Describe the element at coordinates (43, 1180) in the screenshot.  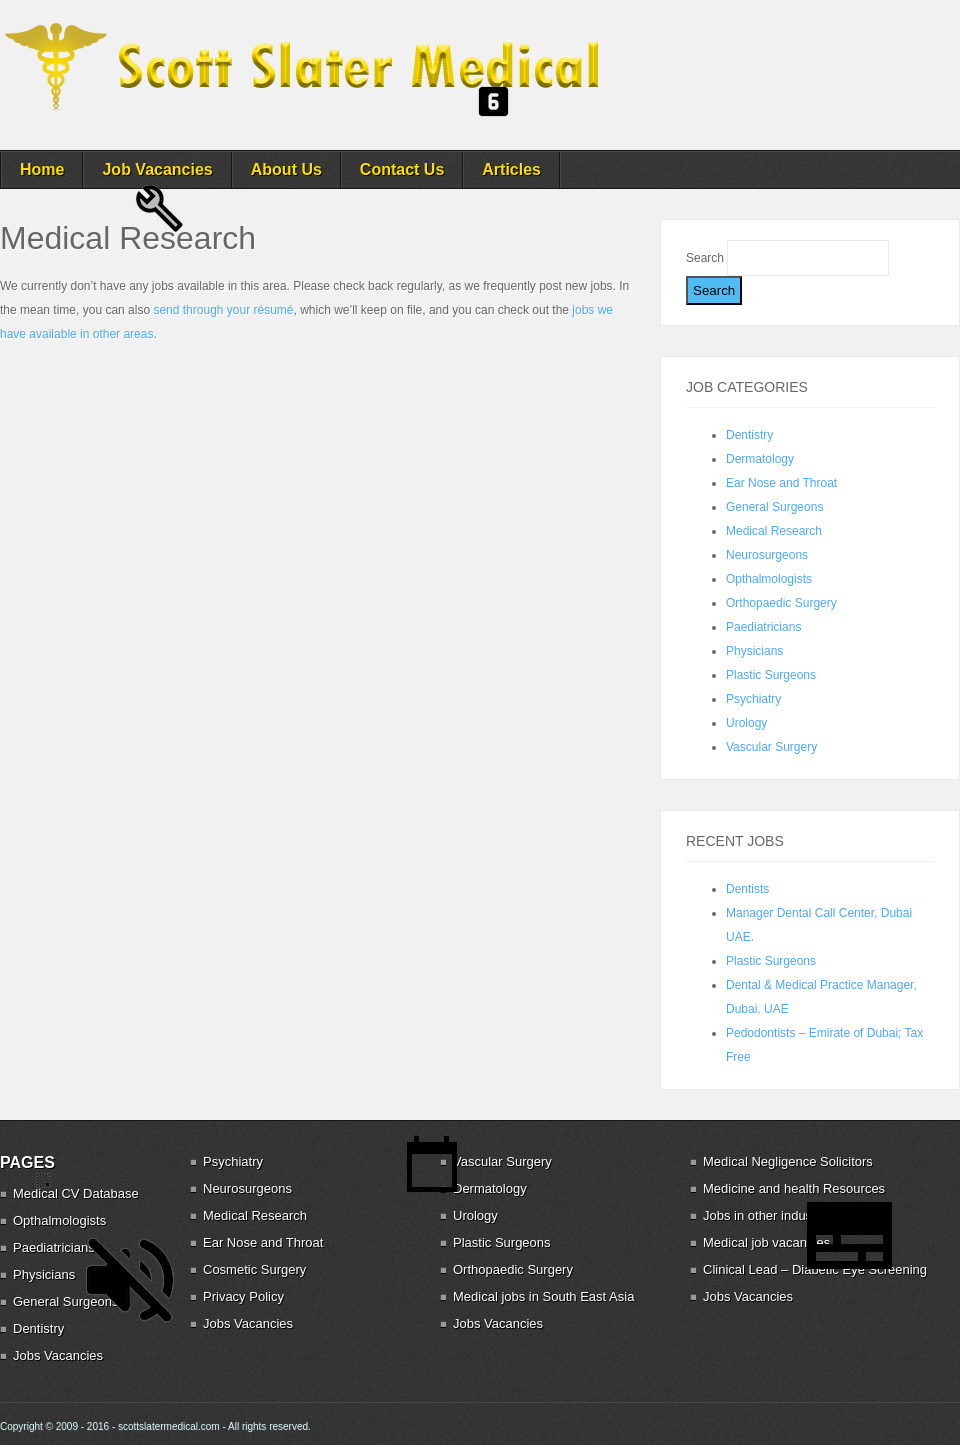
I see `select or highlight an area` at that location.